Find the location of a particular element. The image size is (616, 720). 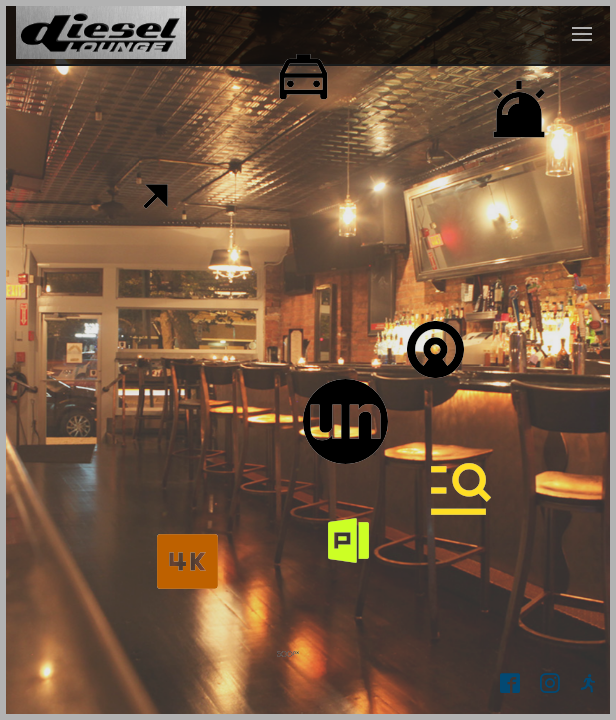

open a PowerPoint presentation file is located at coordinates (348, 540).